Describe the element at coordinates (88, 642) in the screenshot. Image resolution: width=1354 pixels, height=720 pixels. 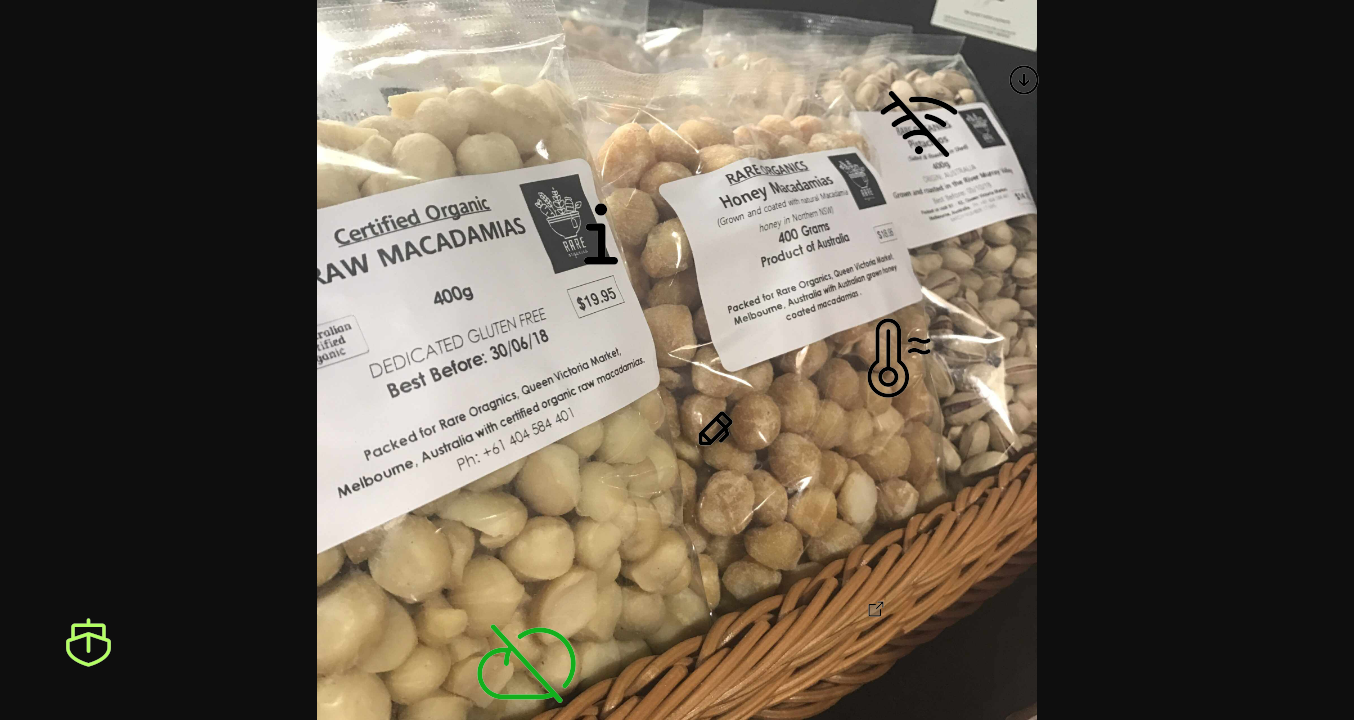
I see `access boat or marine transportation options` at that location.